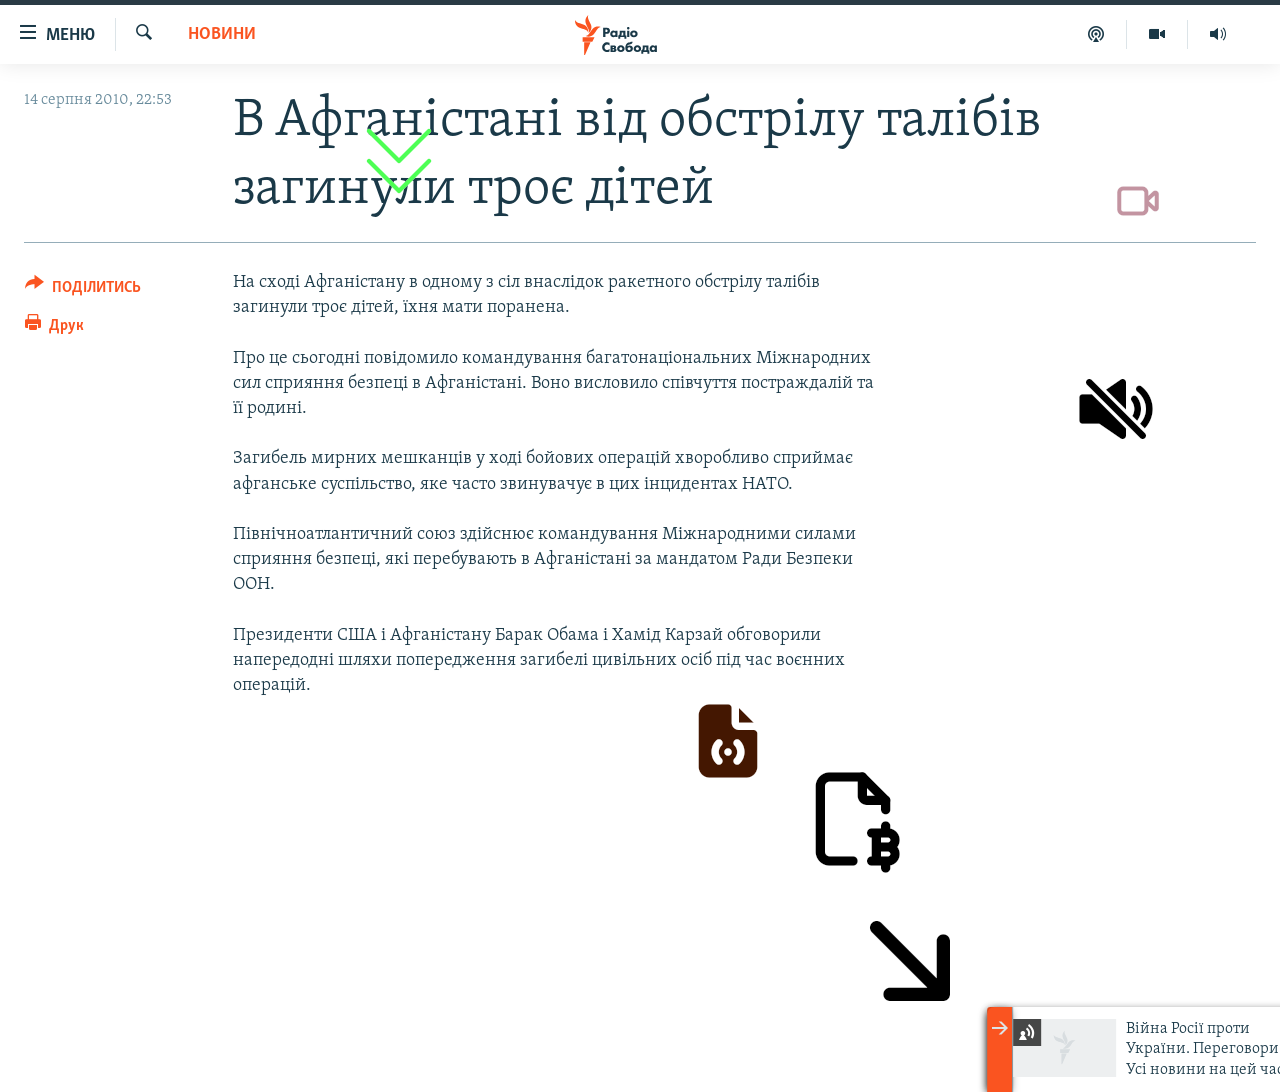  What do you see at coordinates (853, 819) in the screenshot?
I see `view bitcoin-related document` at bounding box center [853, 819].